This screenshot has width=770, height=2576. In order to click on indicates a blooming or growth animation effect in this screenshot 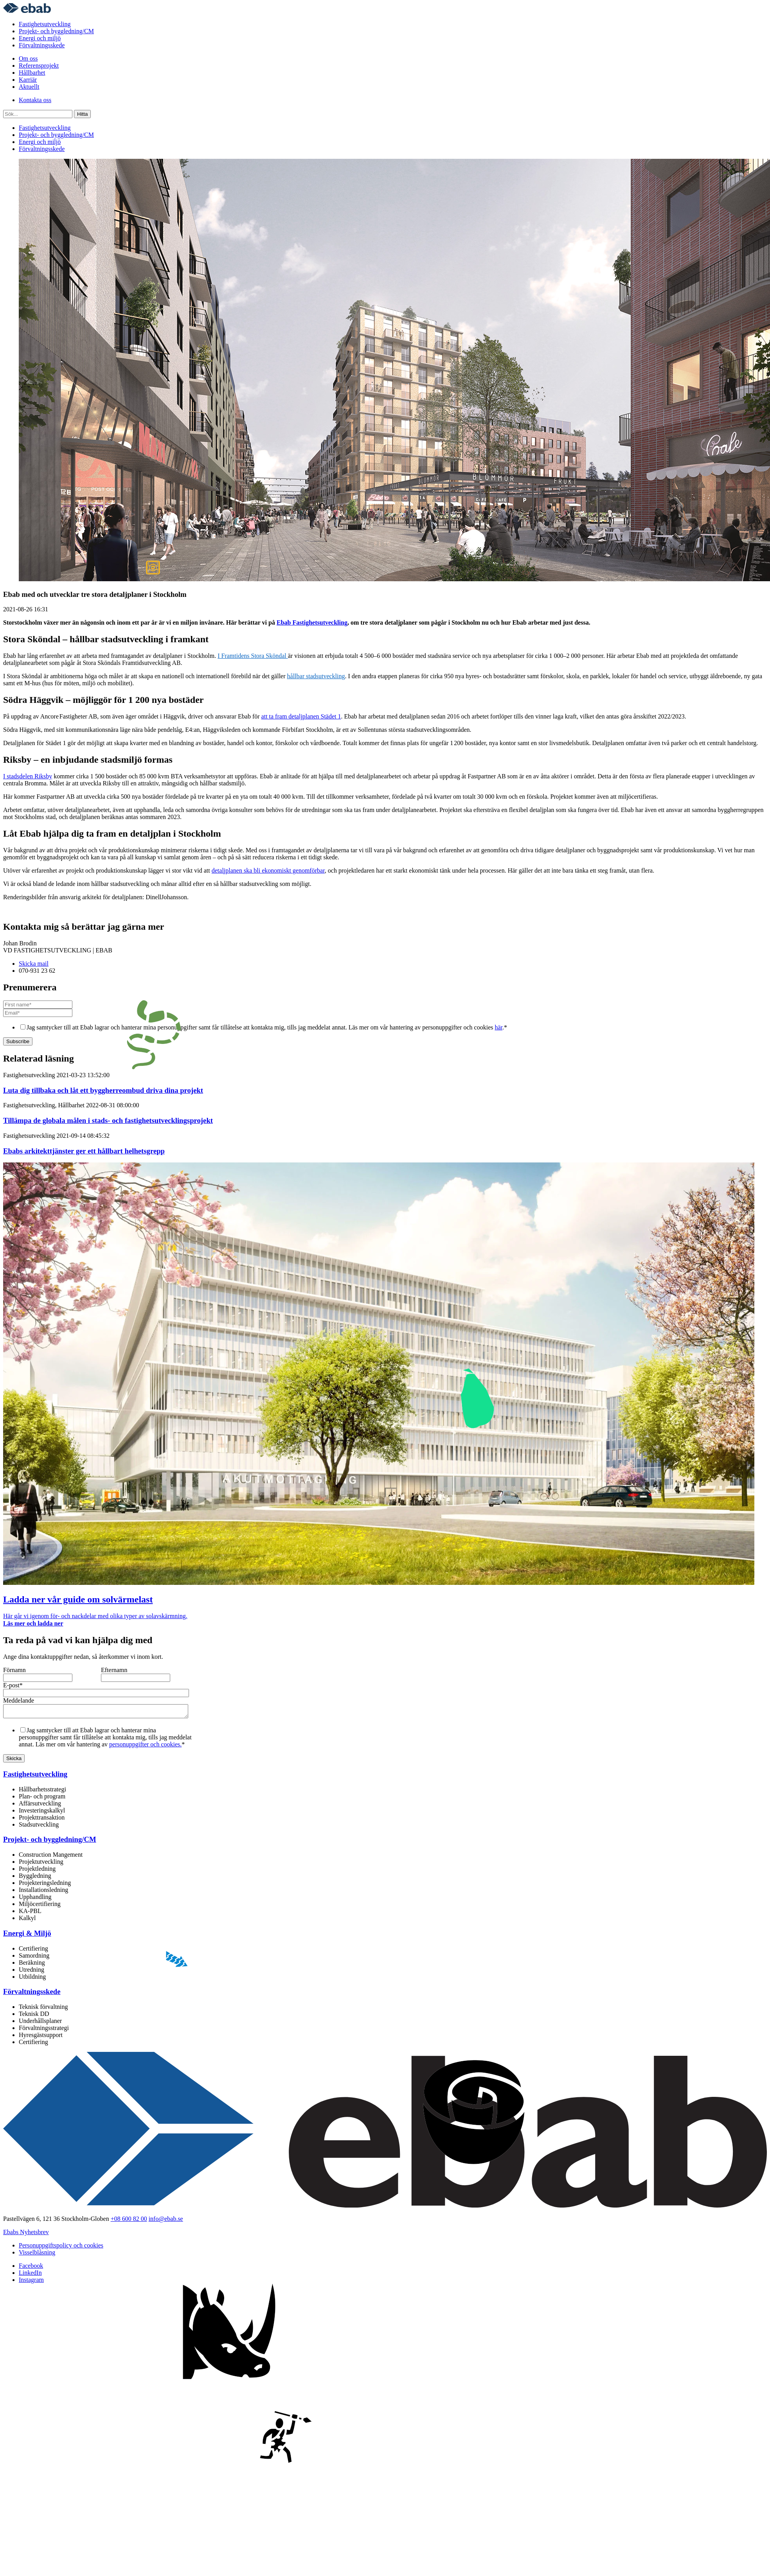, I will do `click(473, 2111)`.